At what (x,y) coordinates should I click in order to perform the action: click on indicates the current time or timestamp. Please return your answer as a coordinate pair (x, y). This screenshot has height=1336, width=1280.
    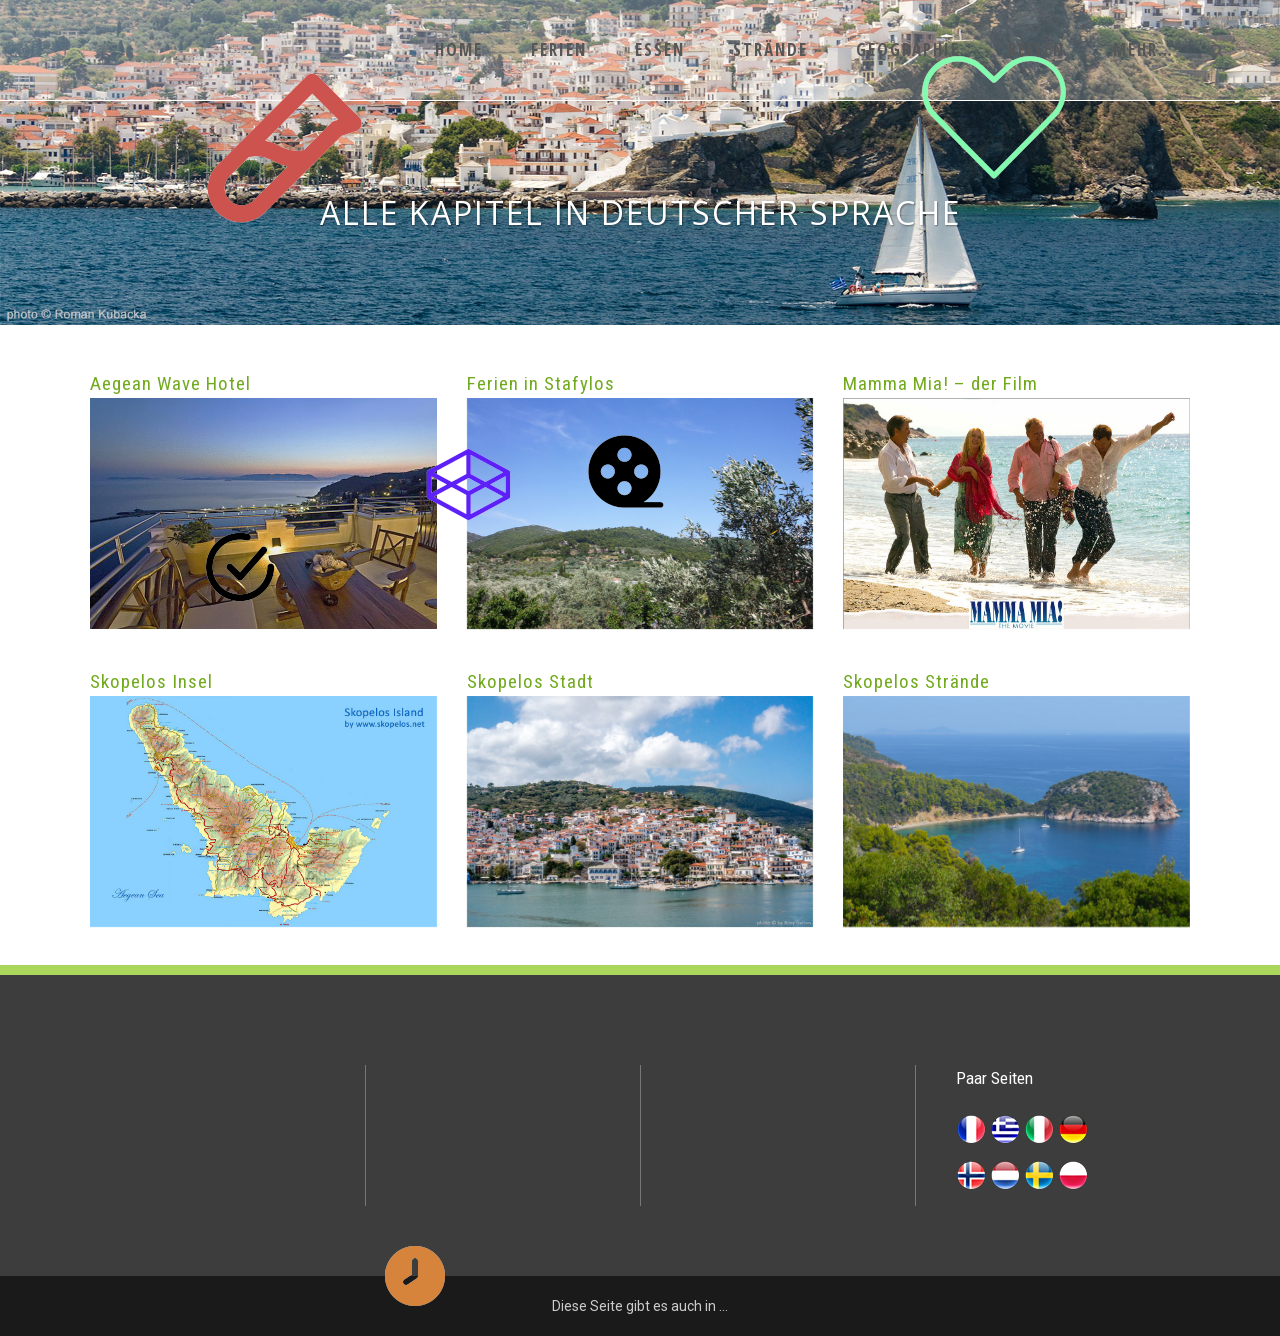
    Looking at the image, I should click on (415, 1276).